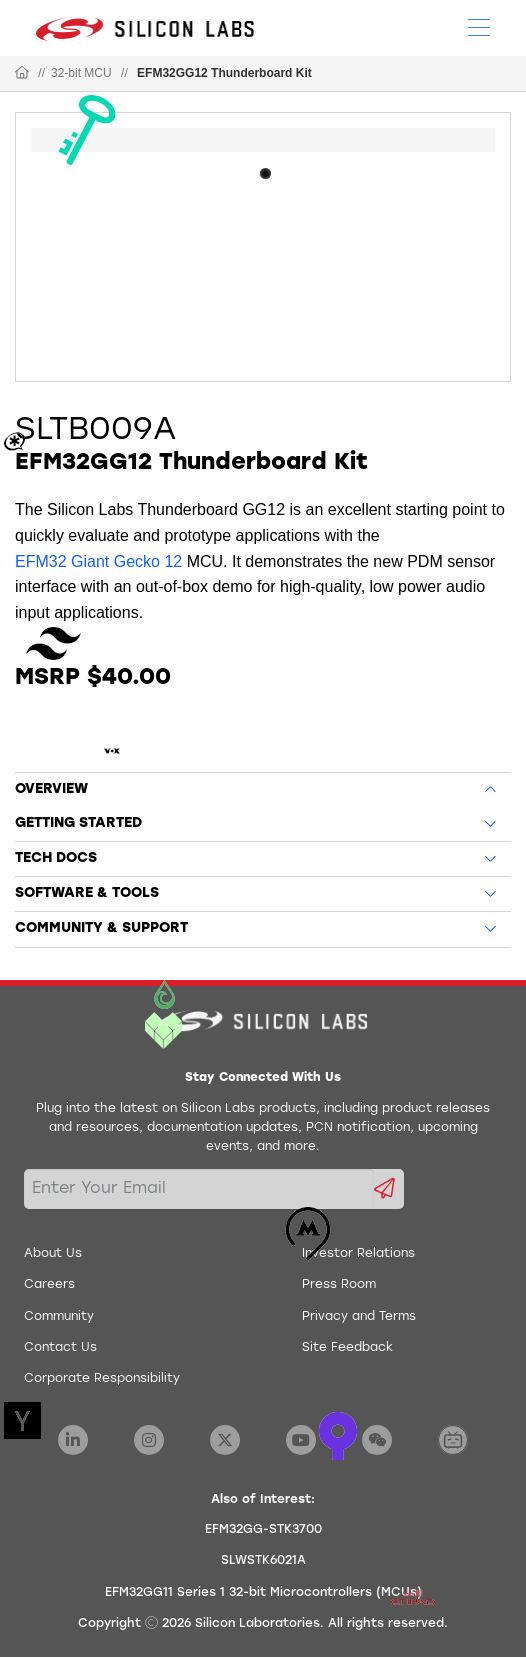 This screenshot has width=526, height=1658. I want to click on open deluge torrent client, so click(164, 994).